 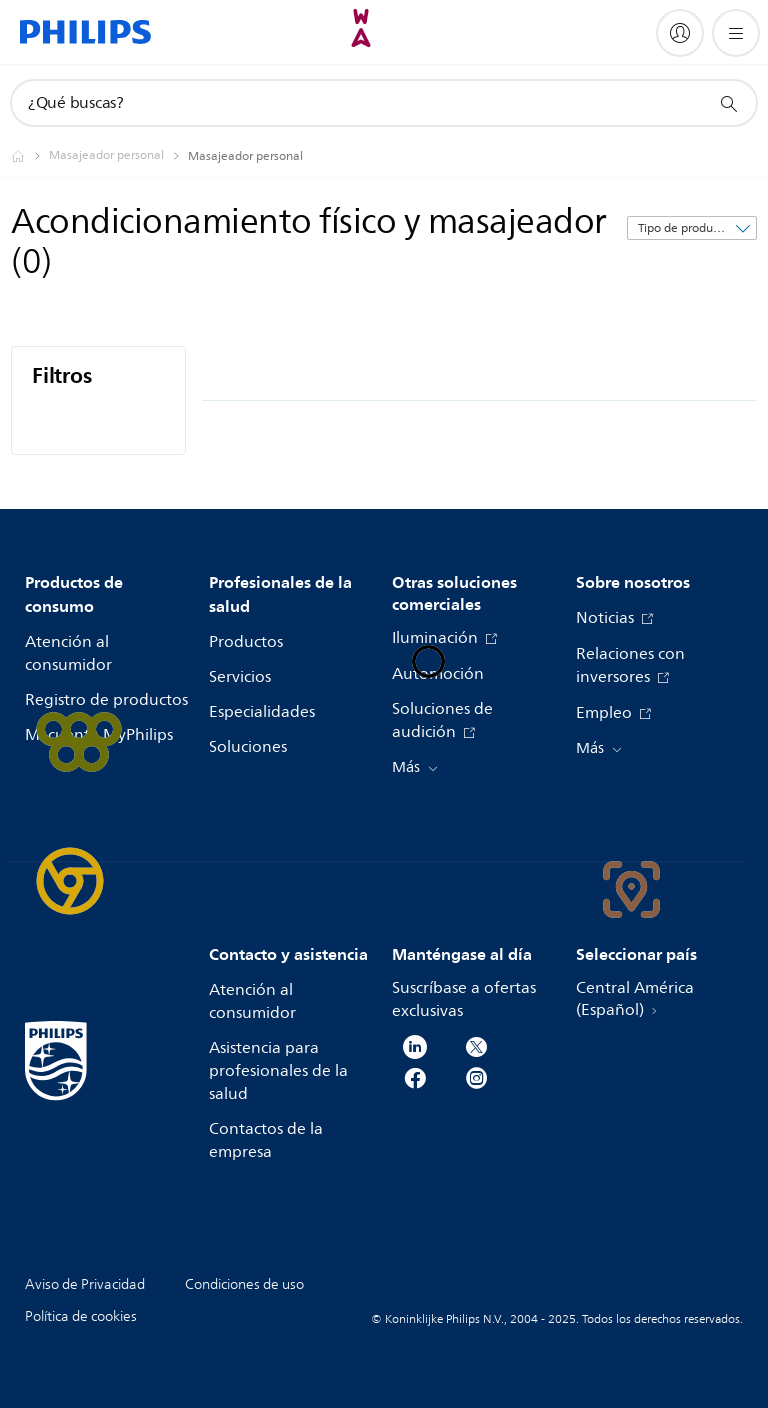 I want to click on activate live view mode for real-time location tracking, so click(x=631, y=889).